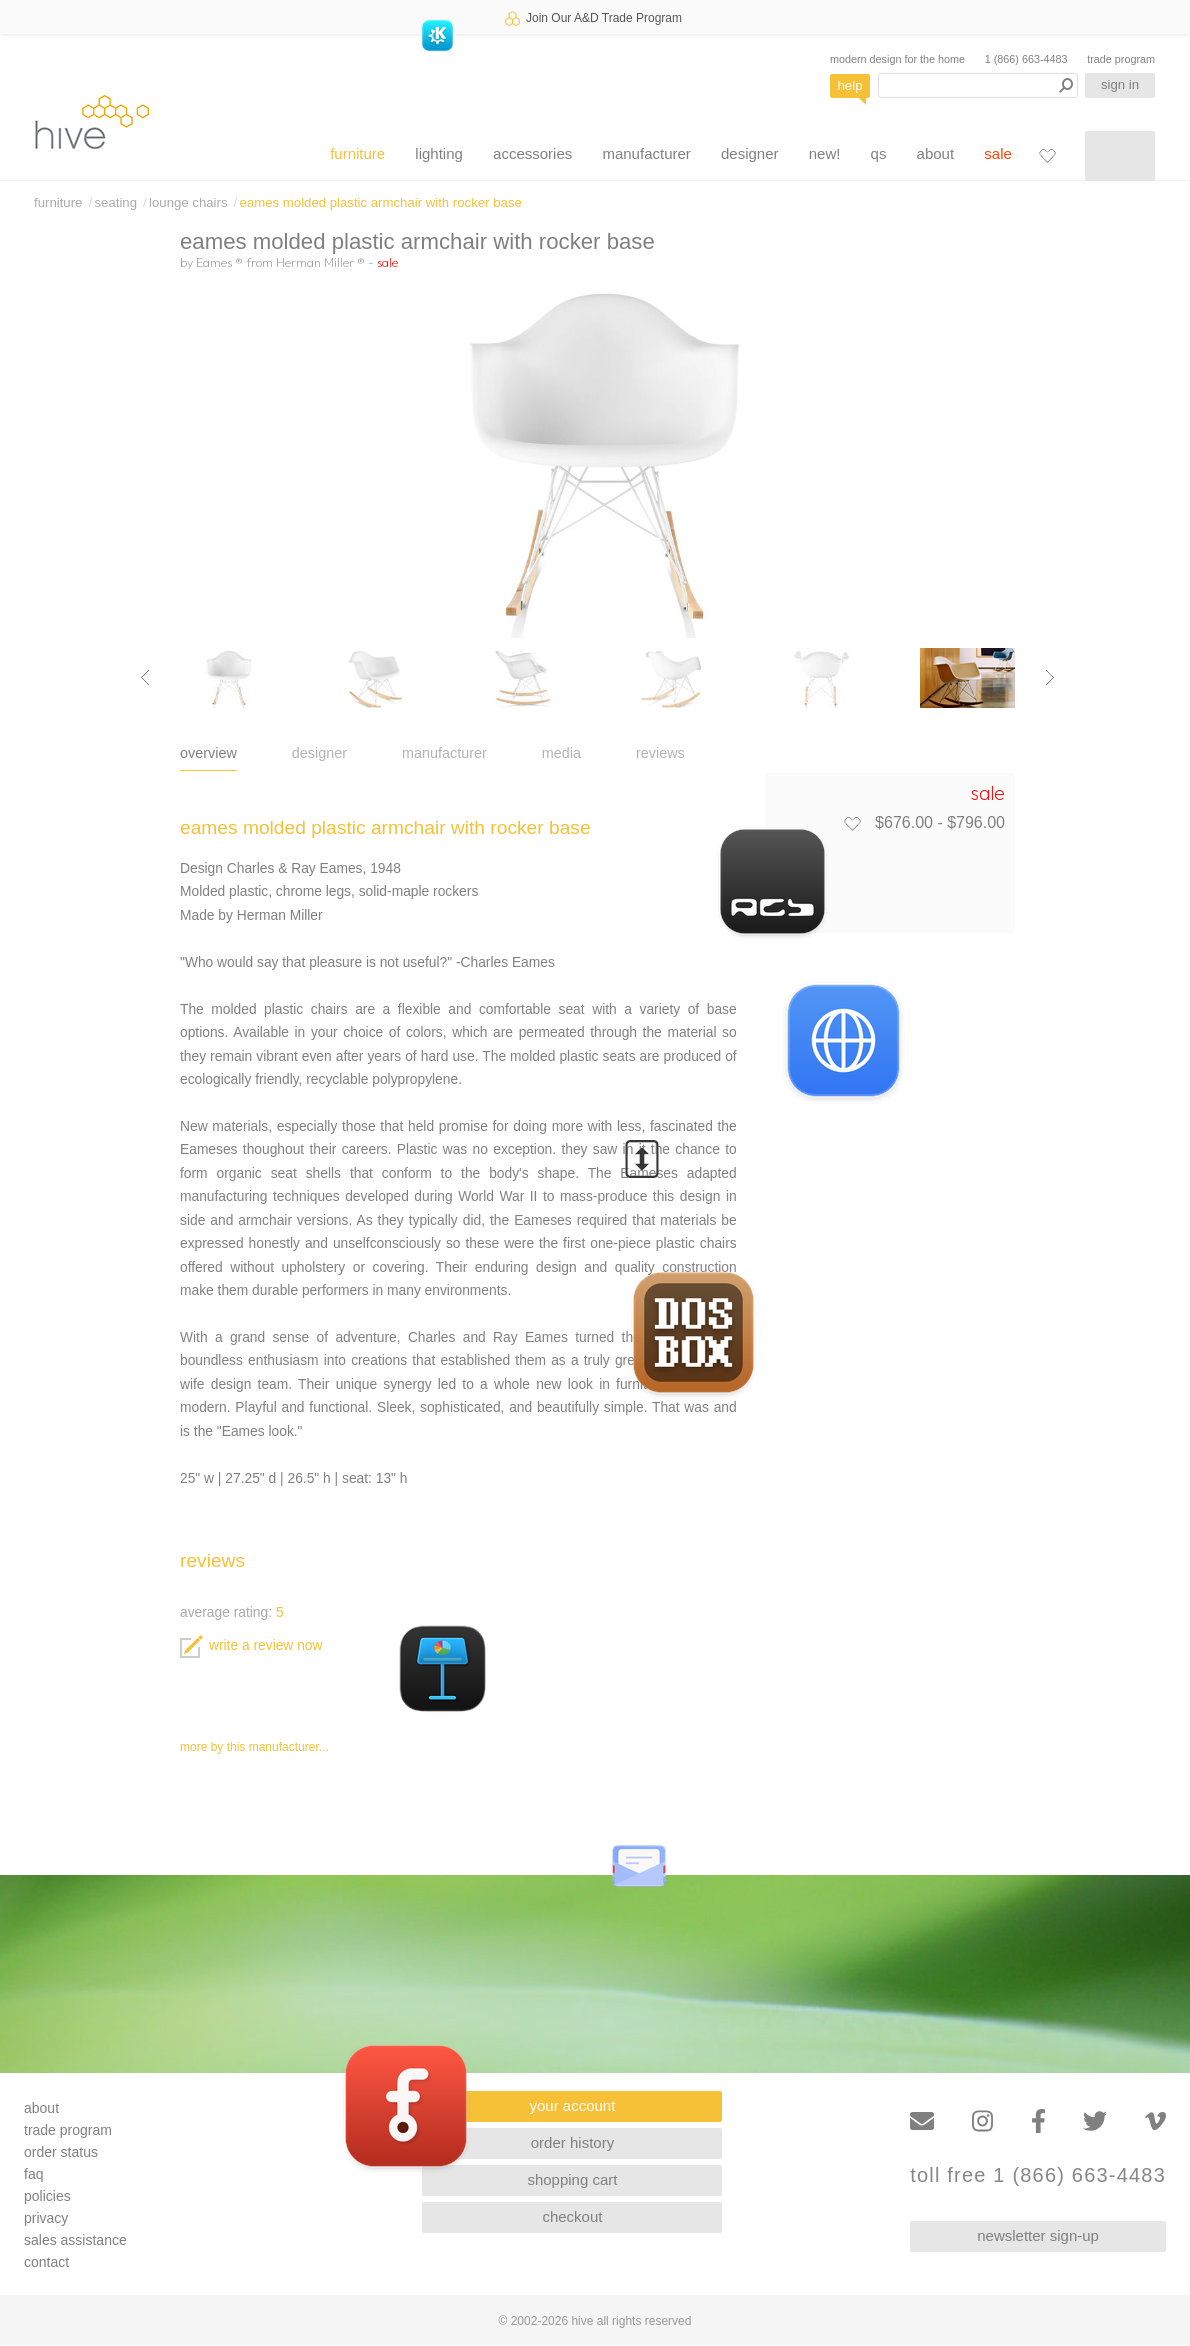 The height and width of the screenshot is (2346, 1190). I want to click on open email application, so click(639, 1866).